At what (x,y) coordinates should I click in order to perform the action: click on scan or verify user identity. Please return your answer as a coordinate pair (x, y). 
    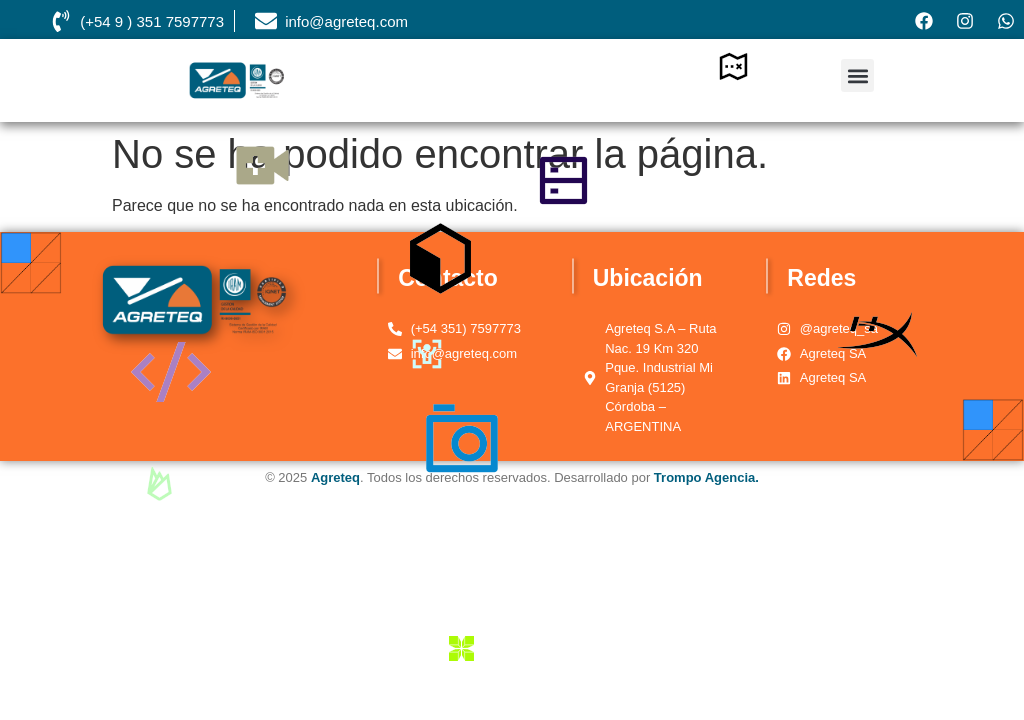
    Looking at the image, I should click on (427, 354).